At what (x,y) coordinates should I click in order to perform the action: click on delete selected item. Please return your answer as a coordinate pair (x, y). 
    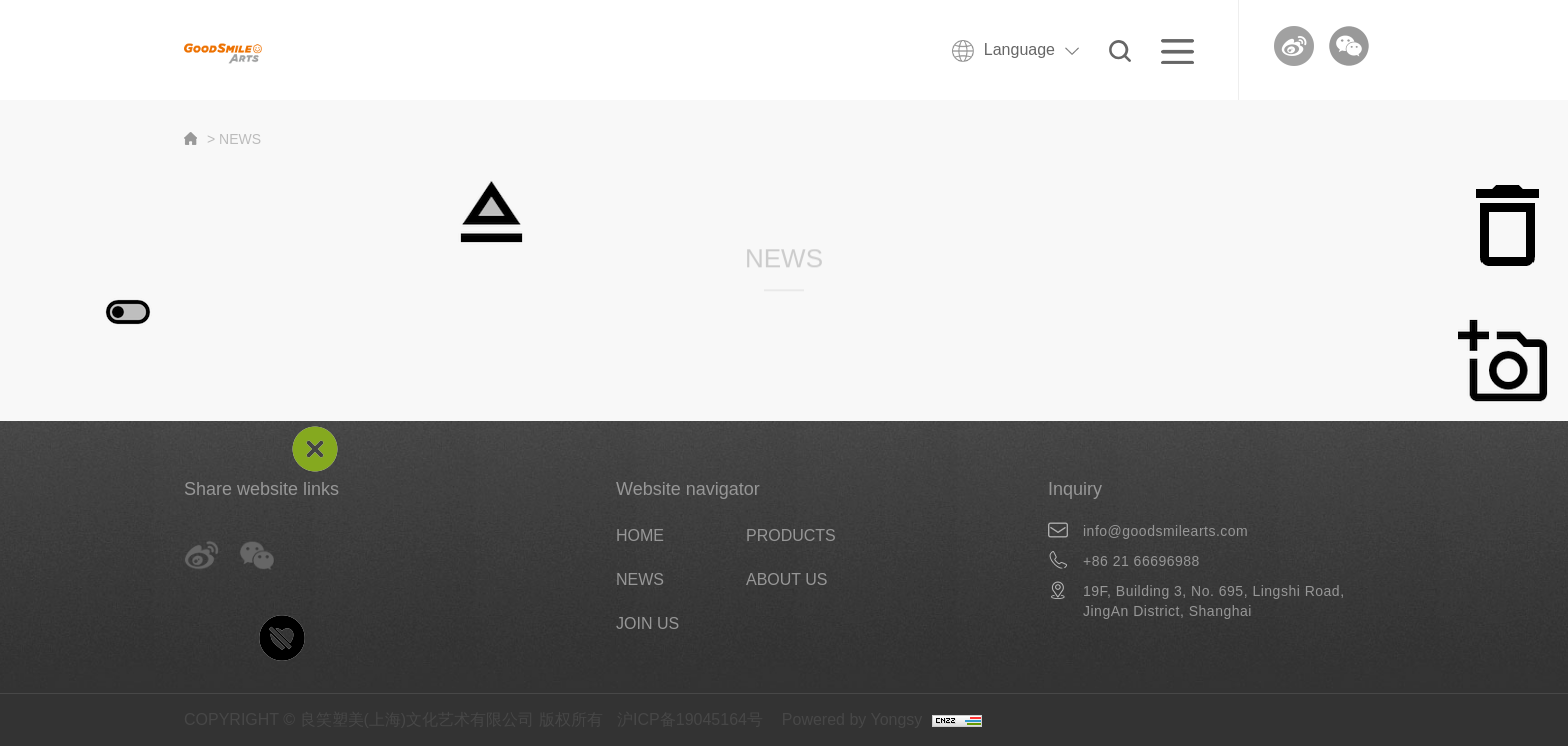
    Looking at the image, I should click on (1507, 225).